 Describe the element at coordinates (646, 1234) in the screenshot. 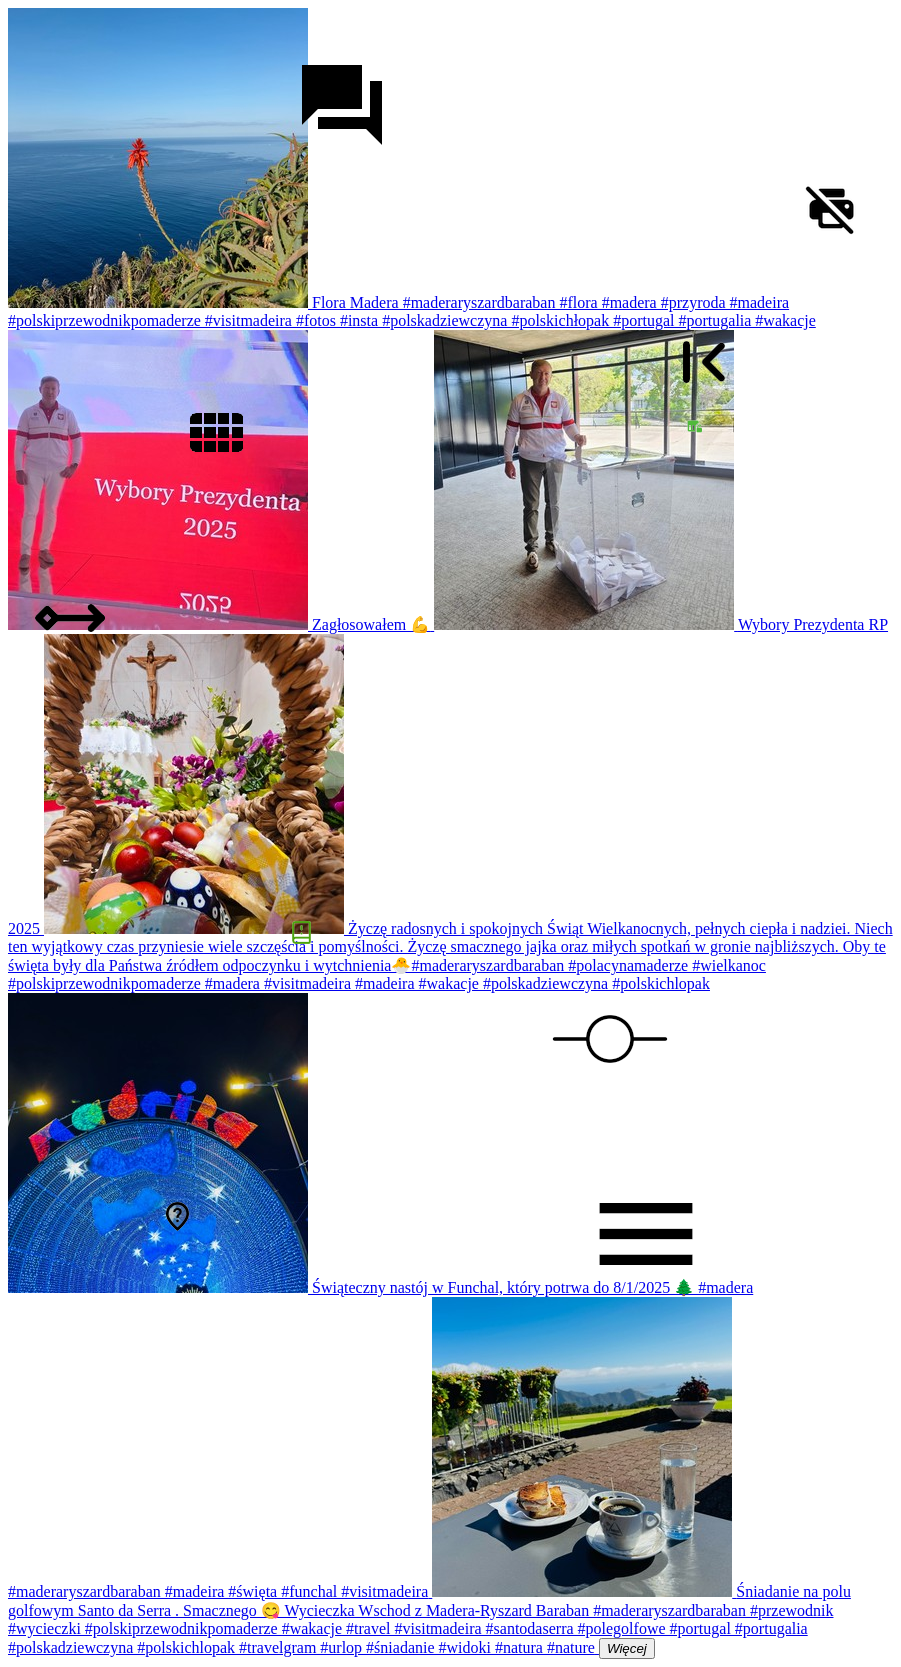

I see `open navigation menu` at that location.